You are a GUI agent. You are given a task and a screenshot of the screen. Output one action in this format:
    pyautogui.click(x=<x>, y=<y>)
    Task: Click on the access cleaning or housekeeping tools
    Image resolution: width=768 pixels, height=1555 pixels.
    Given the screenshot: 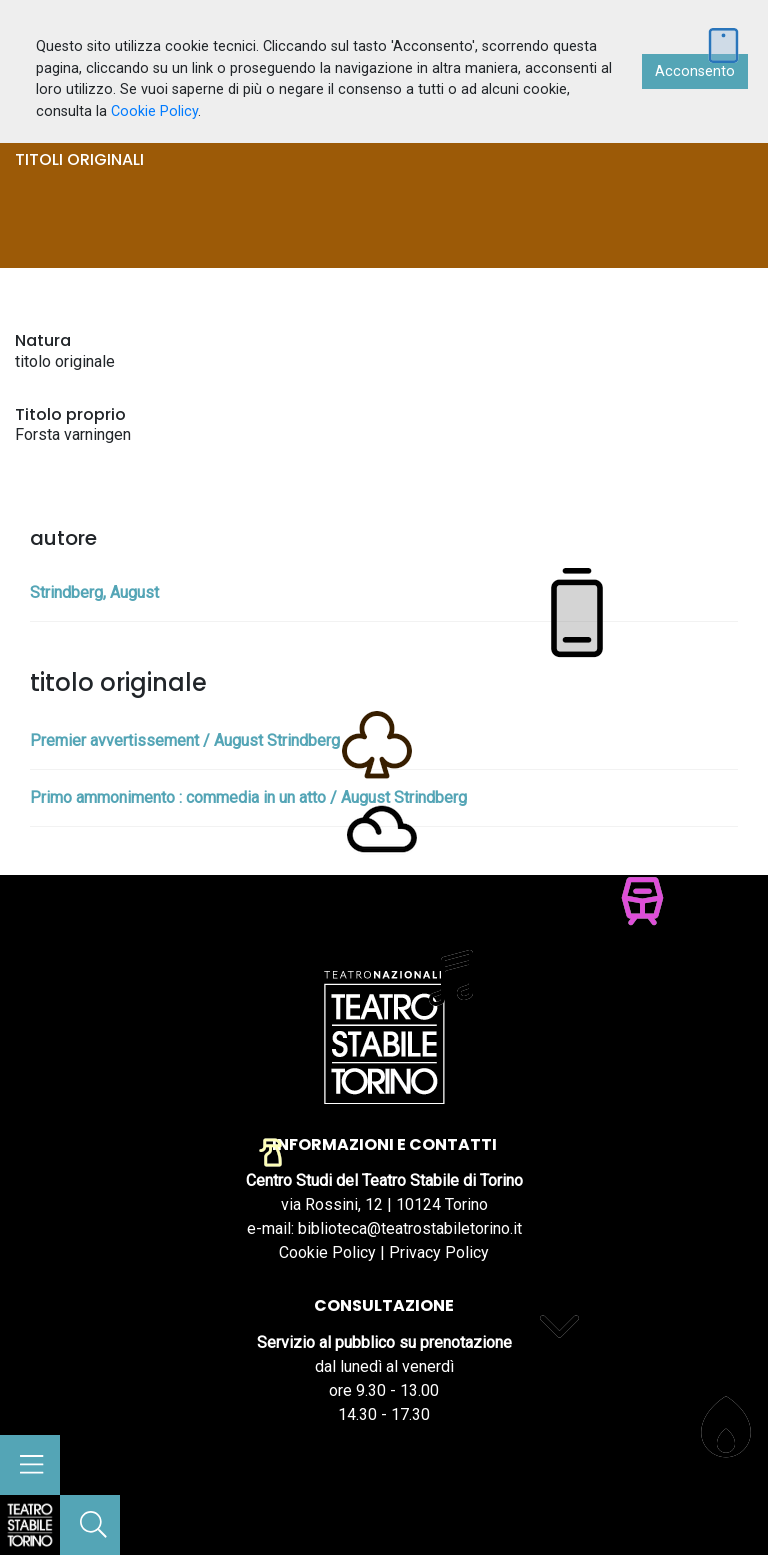 What is the action you would take?
    pyautogui.click(x=271, y=1152)
    